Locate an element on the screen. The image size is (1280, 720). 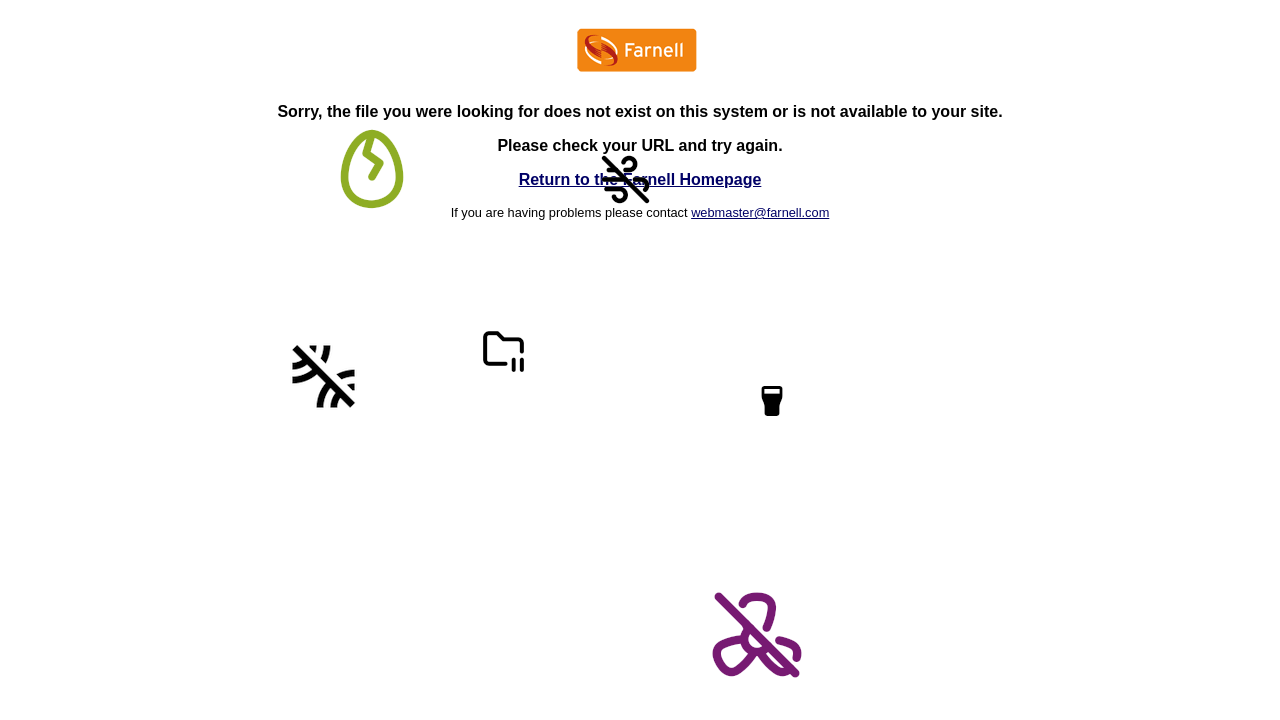
indicates a broken or damaged item is located at coordinates (372, 169).